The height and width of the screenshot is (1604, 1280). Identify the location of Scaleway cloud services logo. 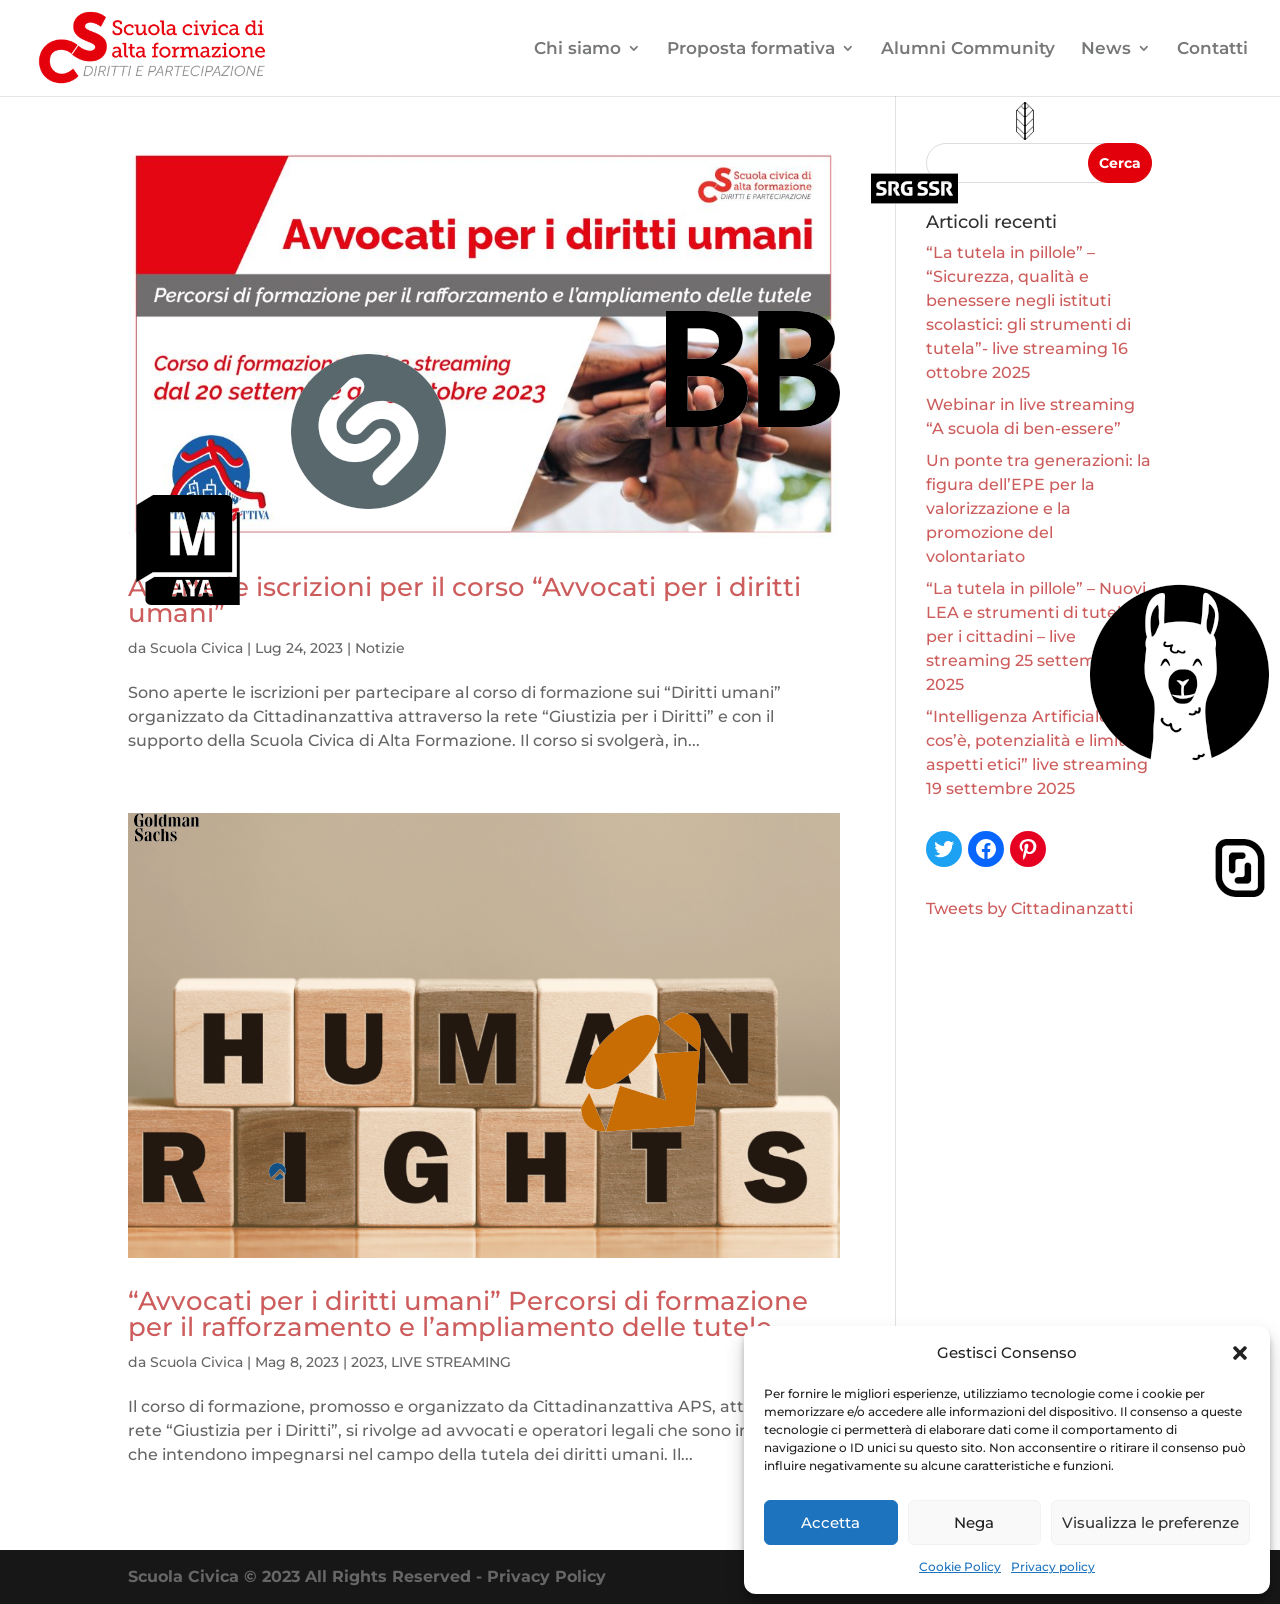
(1240, 868).